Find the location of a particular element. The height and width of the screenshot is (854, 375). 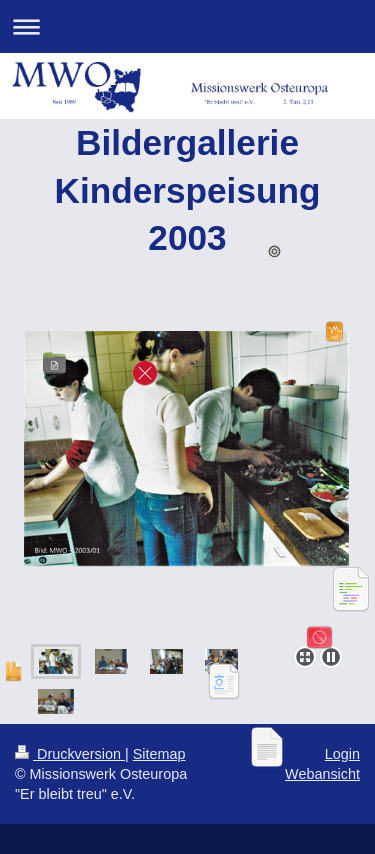

indicates a COBOL source code file is located at coordinates (351, 589).